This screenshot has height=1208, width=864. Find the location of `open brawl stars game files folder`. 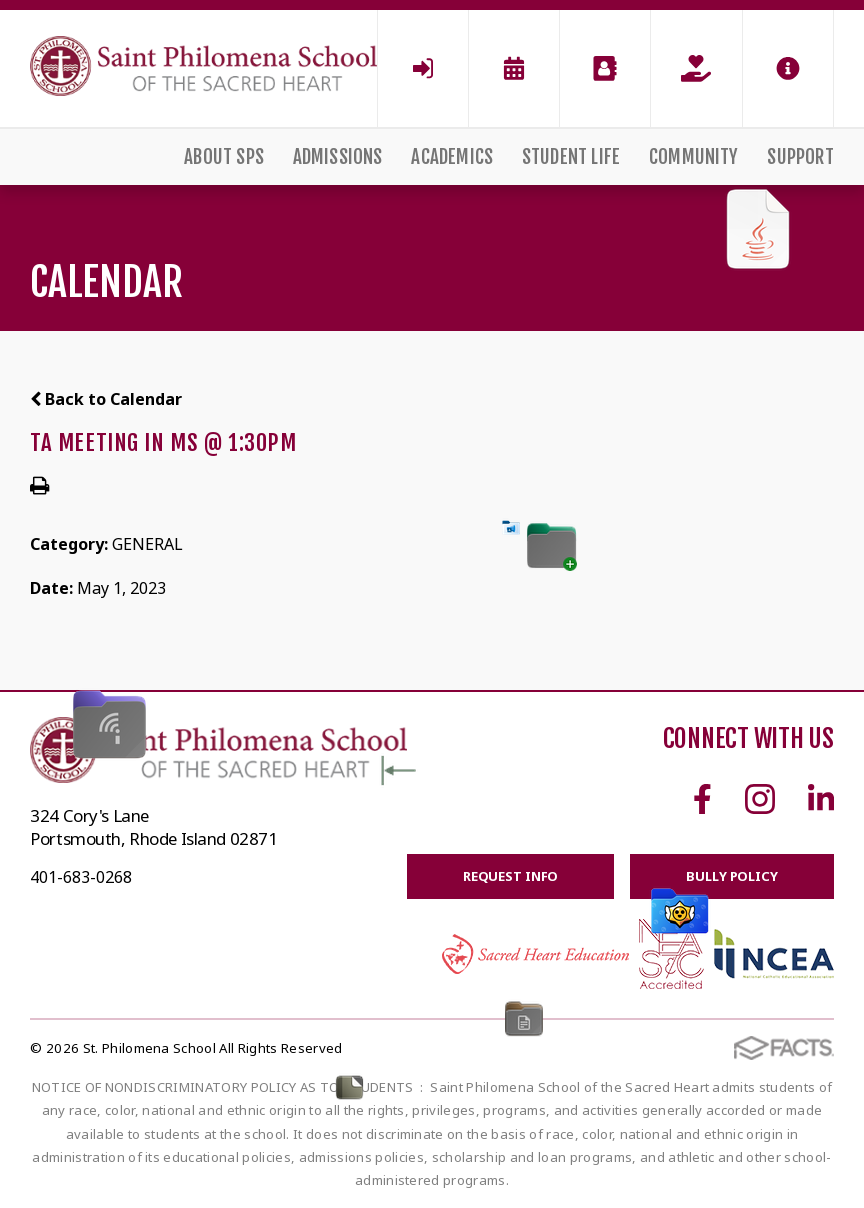

open brawl stars game files folder is located at coordinates (679, 912).